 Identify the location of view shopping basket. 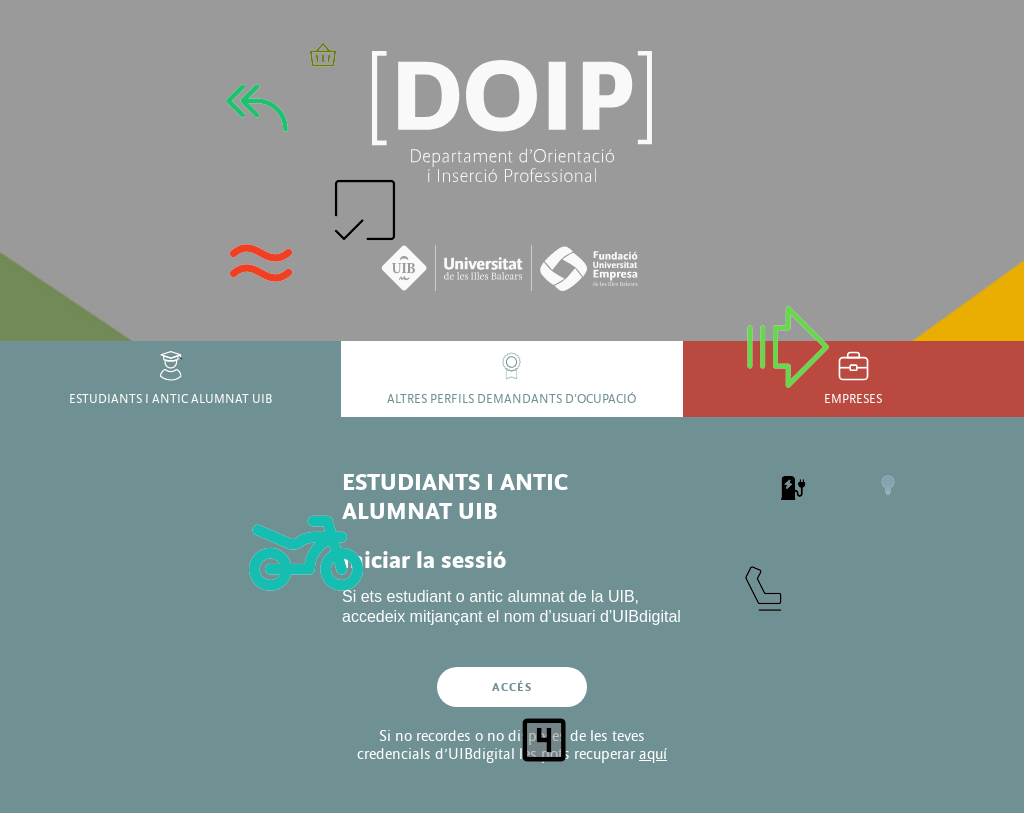
(323, 56).